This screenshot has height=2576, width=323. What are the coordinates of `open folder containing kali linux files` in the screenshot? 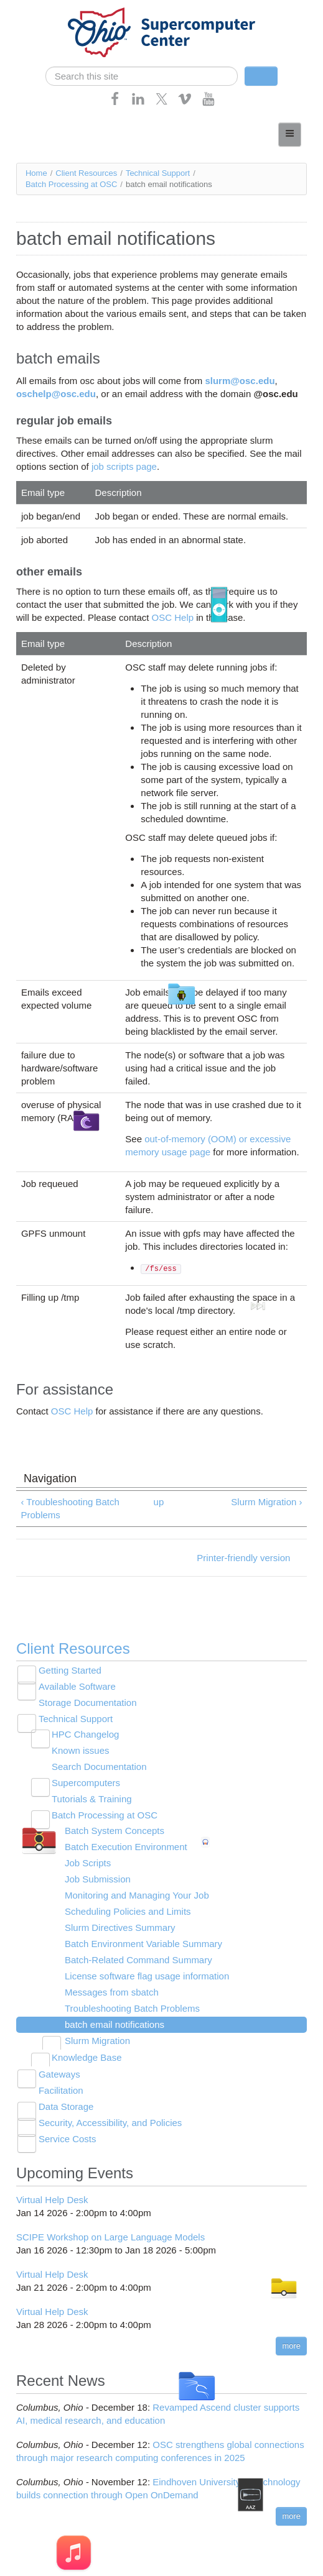 It's located at (197, 2387).